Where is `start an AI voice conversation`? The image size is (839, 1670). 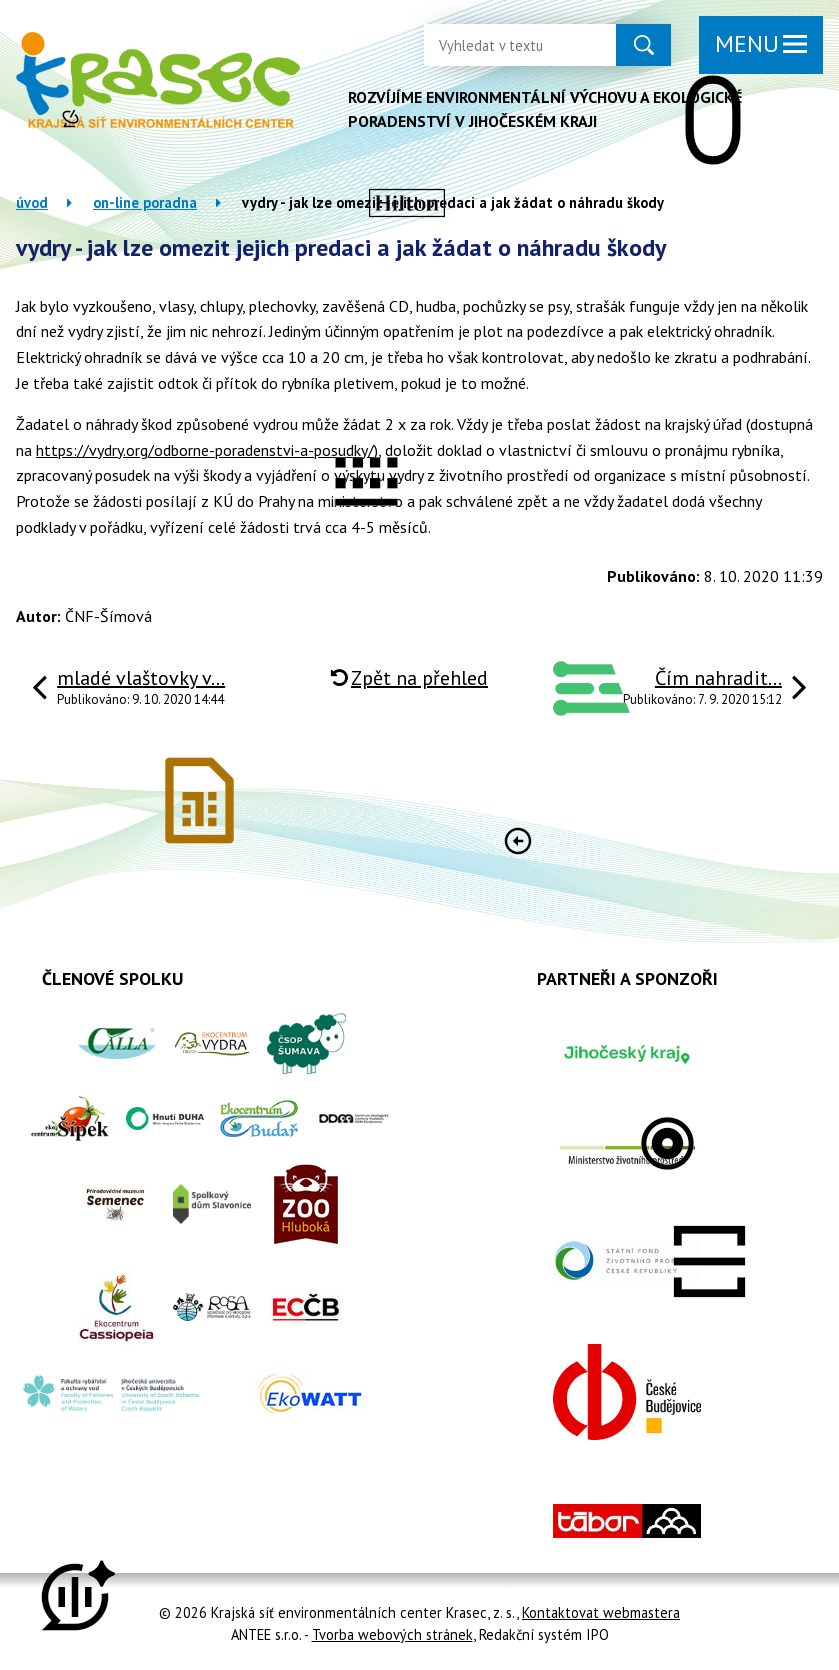 start an AI voice conversation is located at coordinates (75, 1597).